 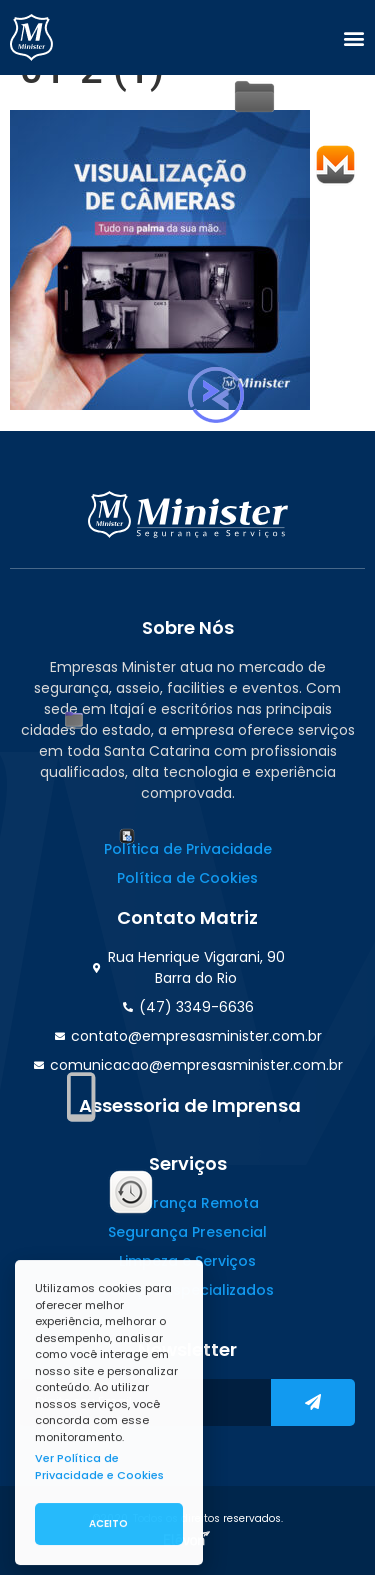 What do you see at coordinates (216, 395) in the screenshot?
I see `open remmina remote desktop client` at bounding box center [216, 395].